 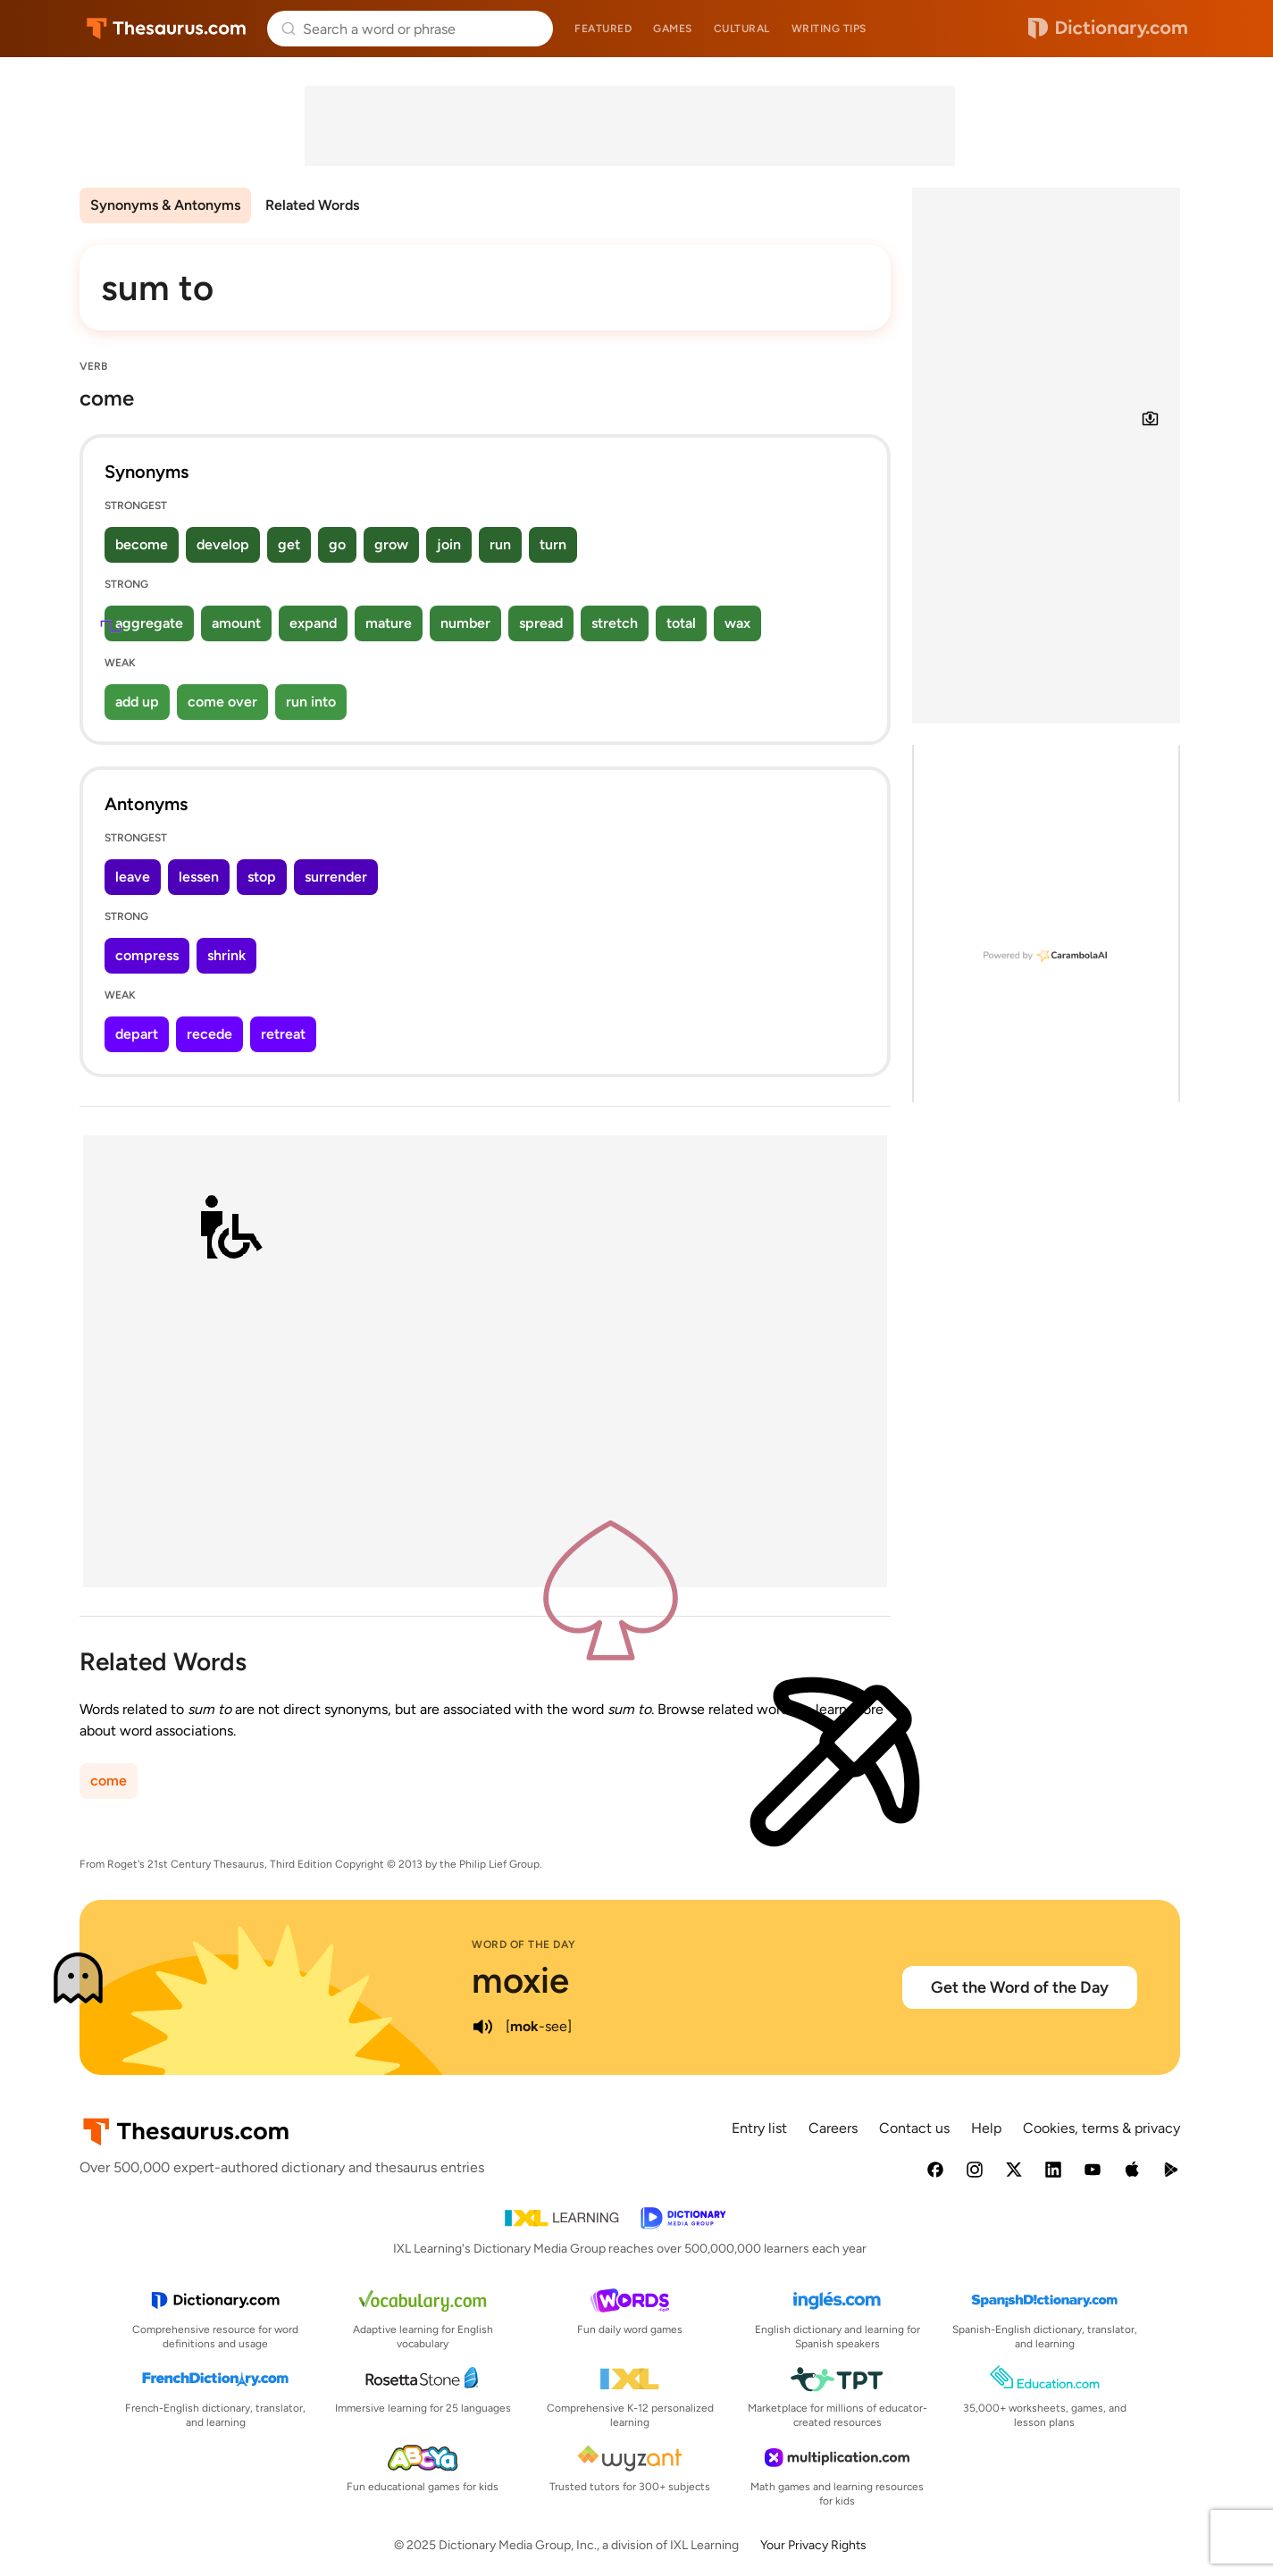 I want to click on wheelchair accessible pickup location, so click(x=229, y=1226).